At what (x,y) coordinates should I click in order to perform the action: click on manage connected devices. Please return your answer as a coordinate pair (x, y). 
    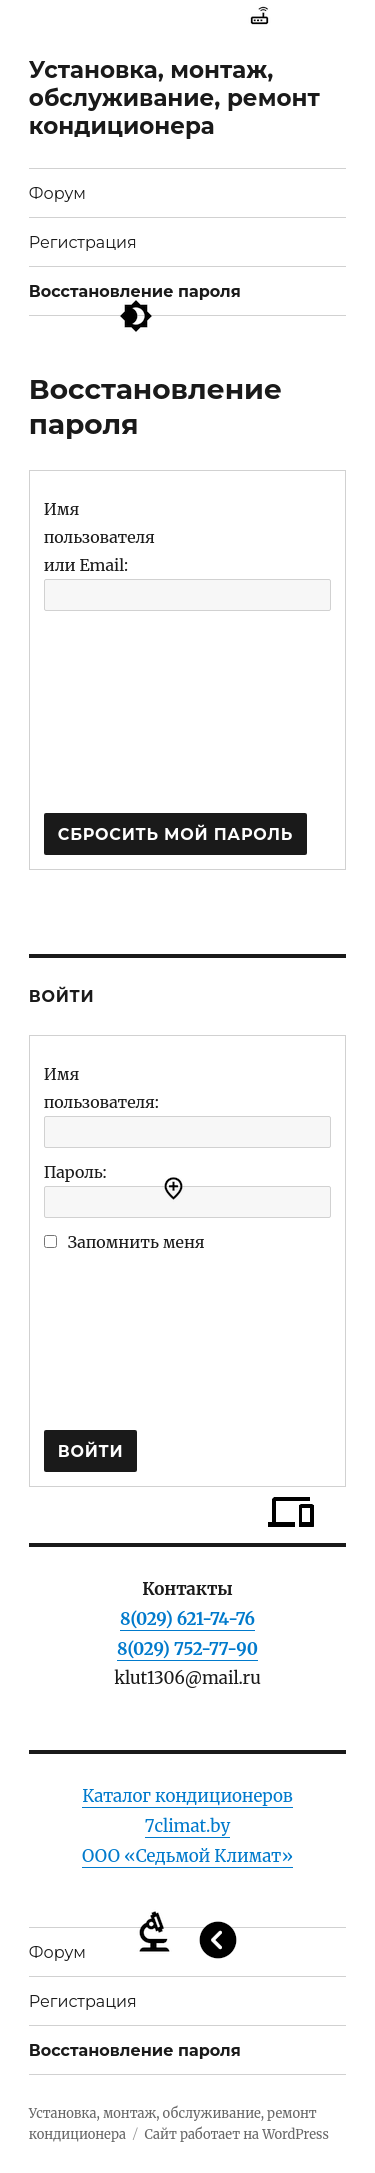
    Looking at the image, I should click on (291, 1512).